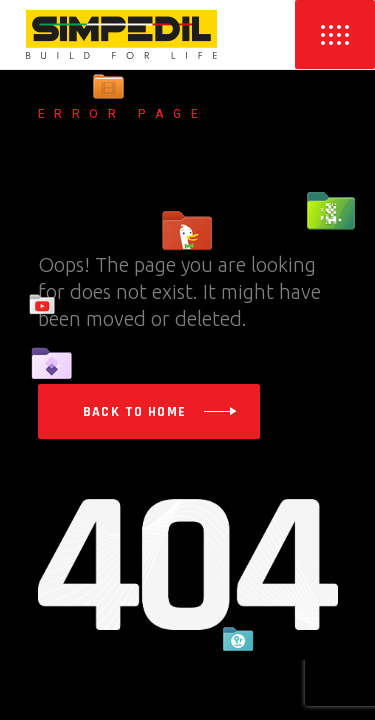 This screenshot has height=720, width=375. I want to click on open DuckDuckGo browser downloads folder, so click(187, 232).